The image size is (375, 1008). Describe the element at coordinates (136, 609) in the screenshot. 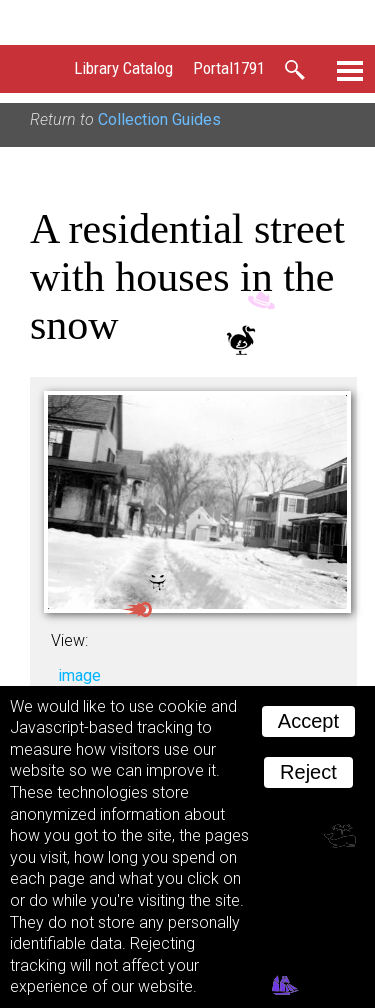

I see `fire weapon or use special attack` at that location.